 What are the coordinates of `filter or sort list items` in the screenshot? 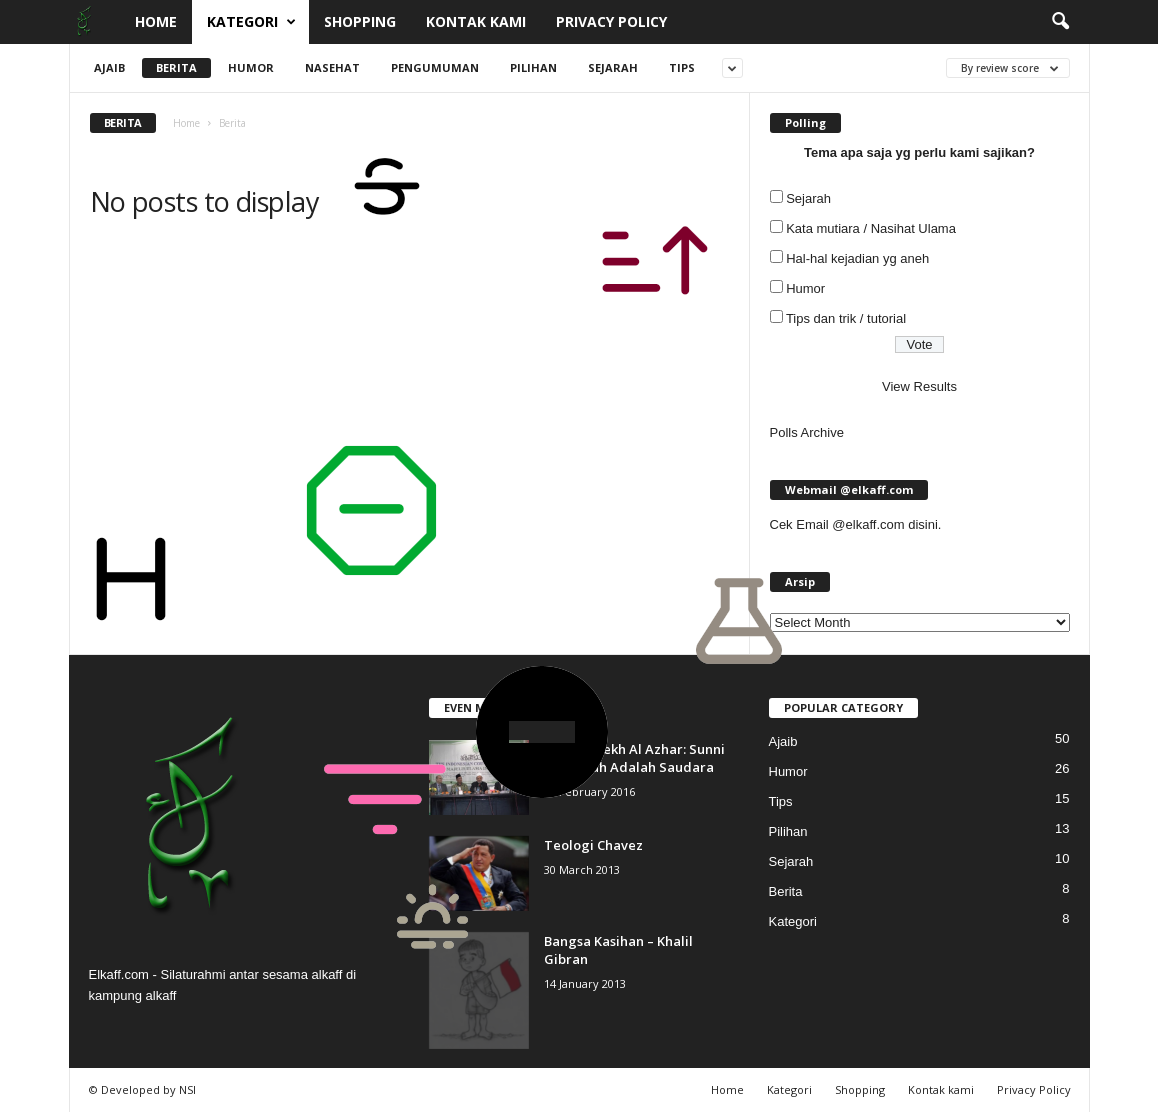 It's located at (385, 801).